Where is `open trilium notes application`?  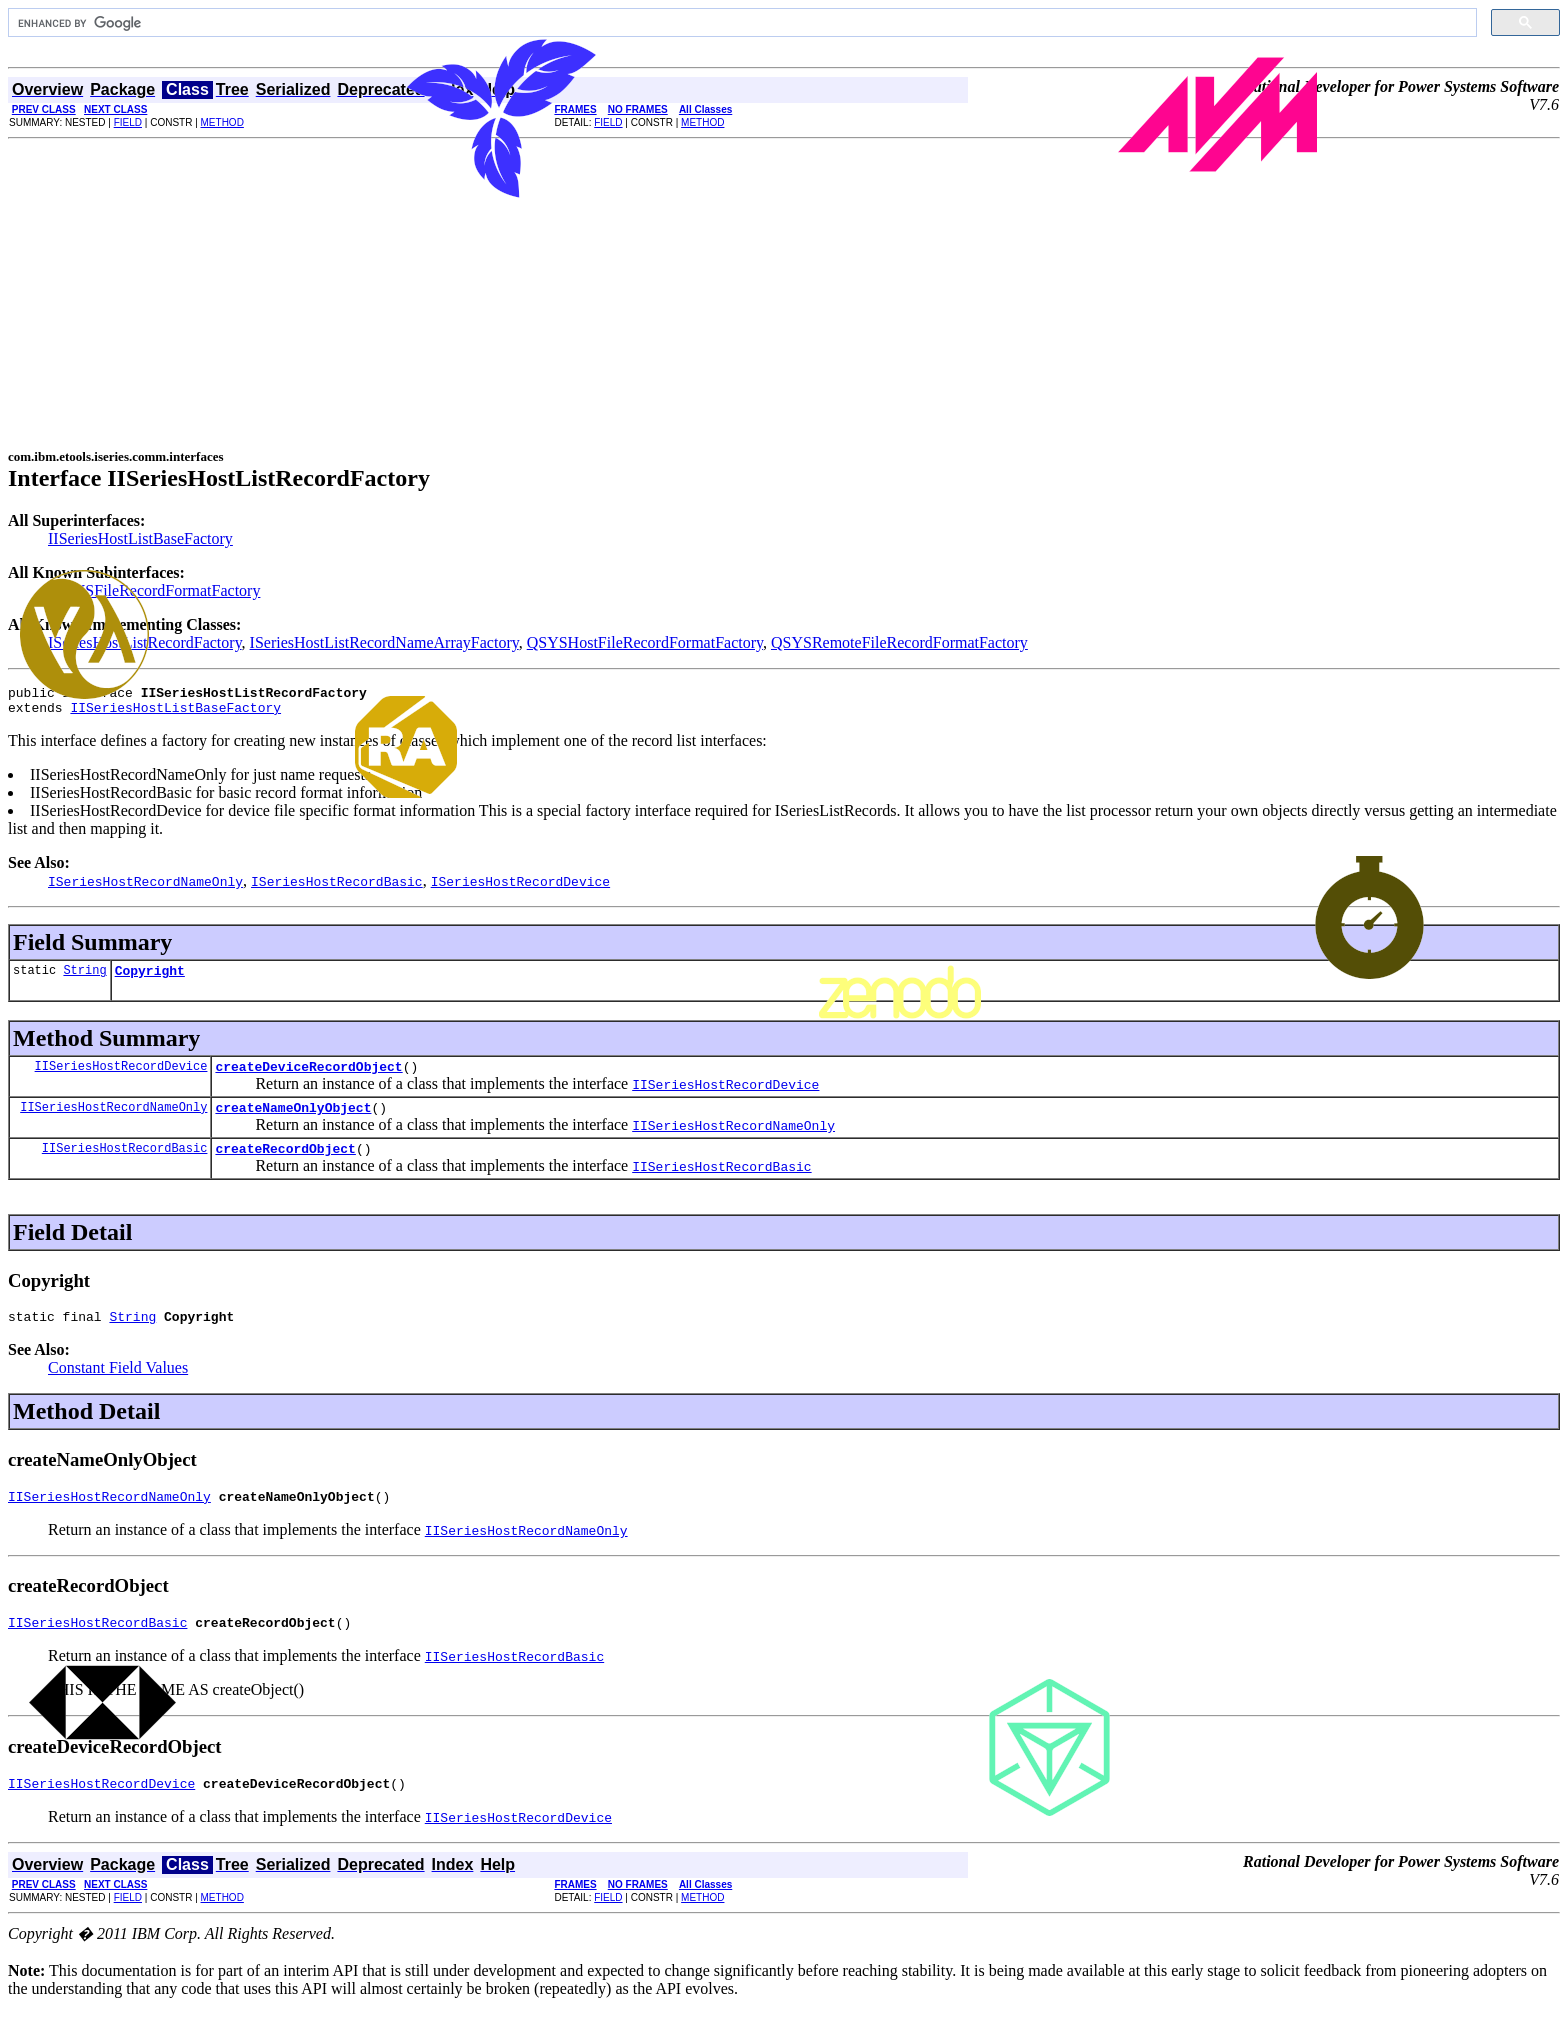
open trilium notes application is located at coordinates (501, 118).